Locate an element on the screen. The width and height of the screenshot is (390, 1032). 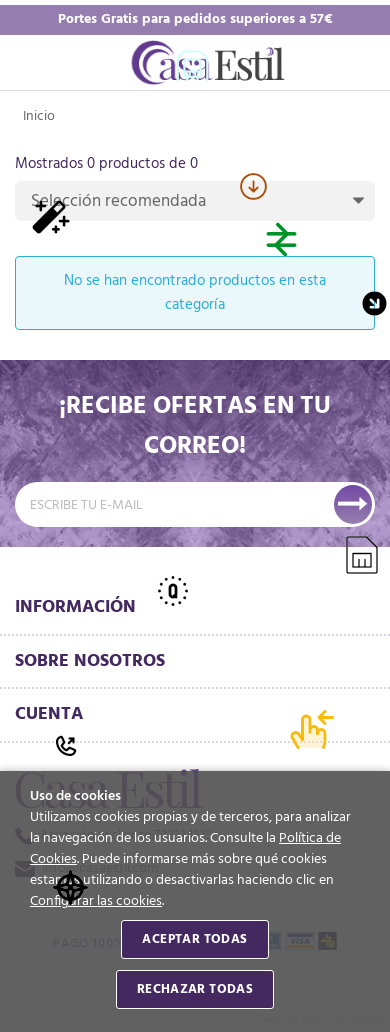
view subway or metro transit options is located at coordinates (192, 67).